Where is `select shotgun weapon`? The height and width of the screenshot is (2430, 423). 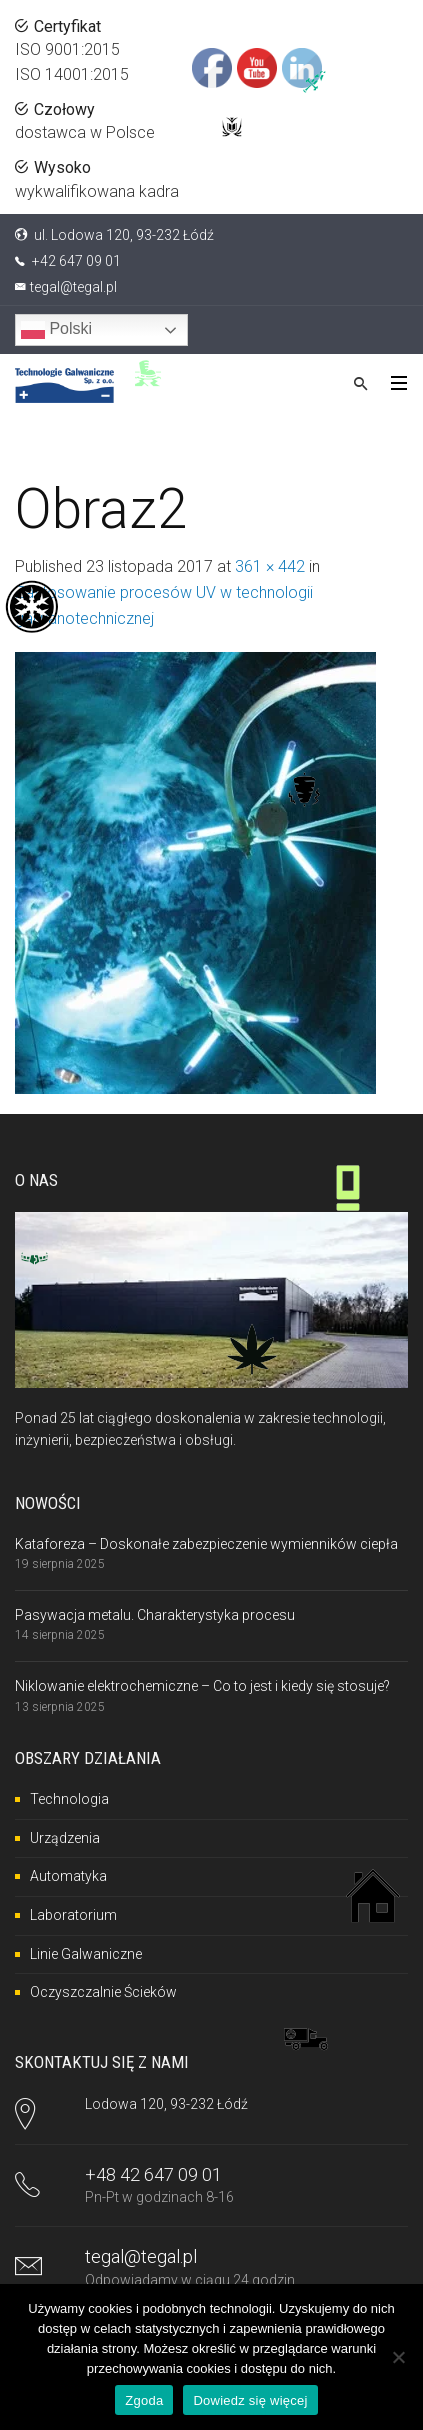 select shotgun weapon is located at coordinates (348, 1188).